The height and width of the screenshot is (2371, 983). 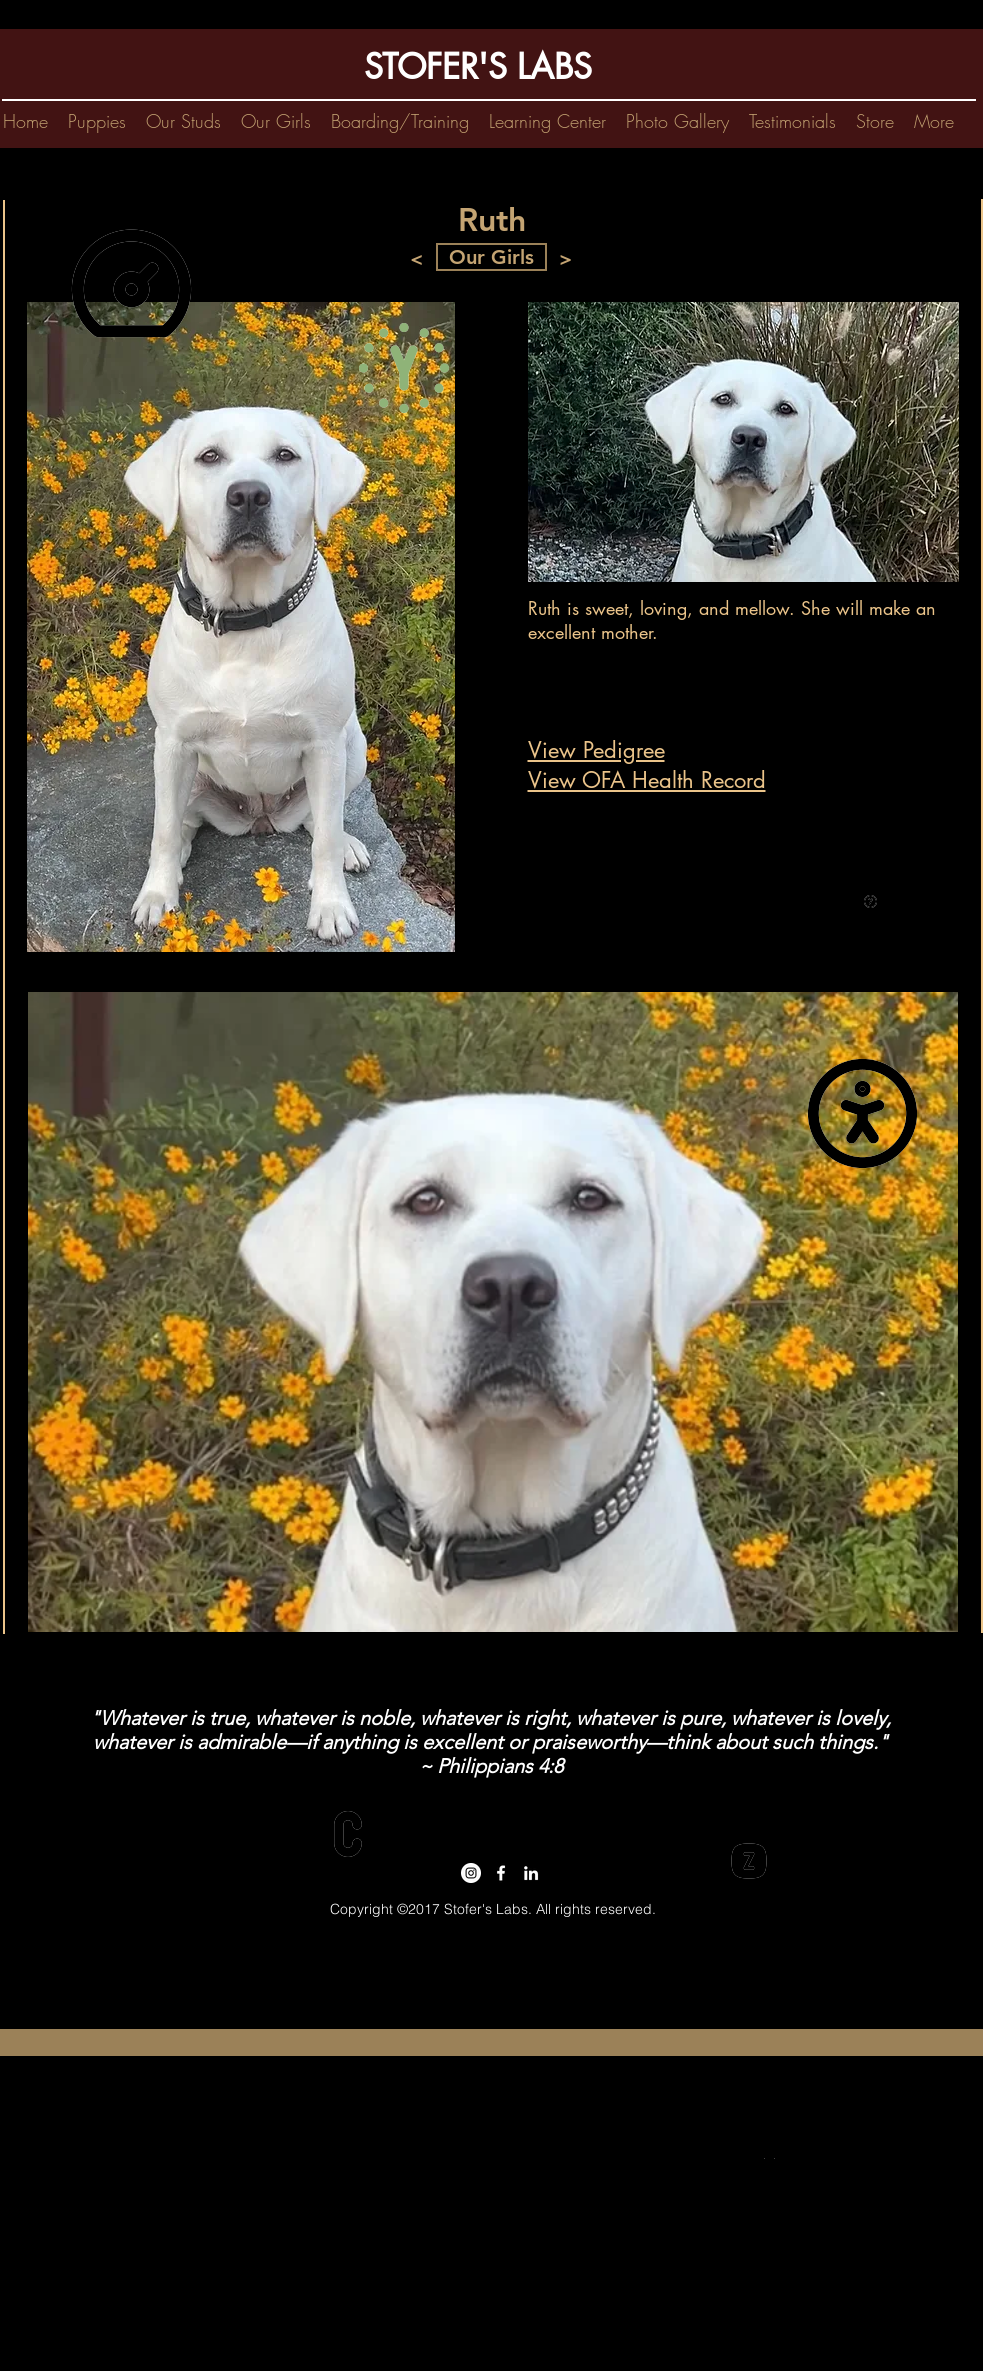 What do you see at coordinates (404, 368) in the screenshot?
I see `indicates a pending or in-progress status for option Y` at bounding box center [404, 368].